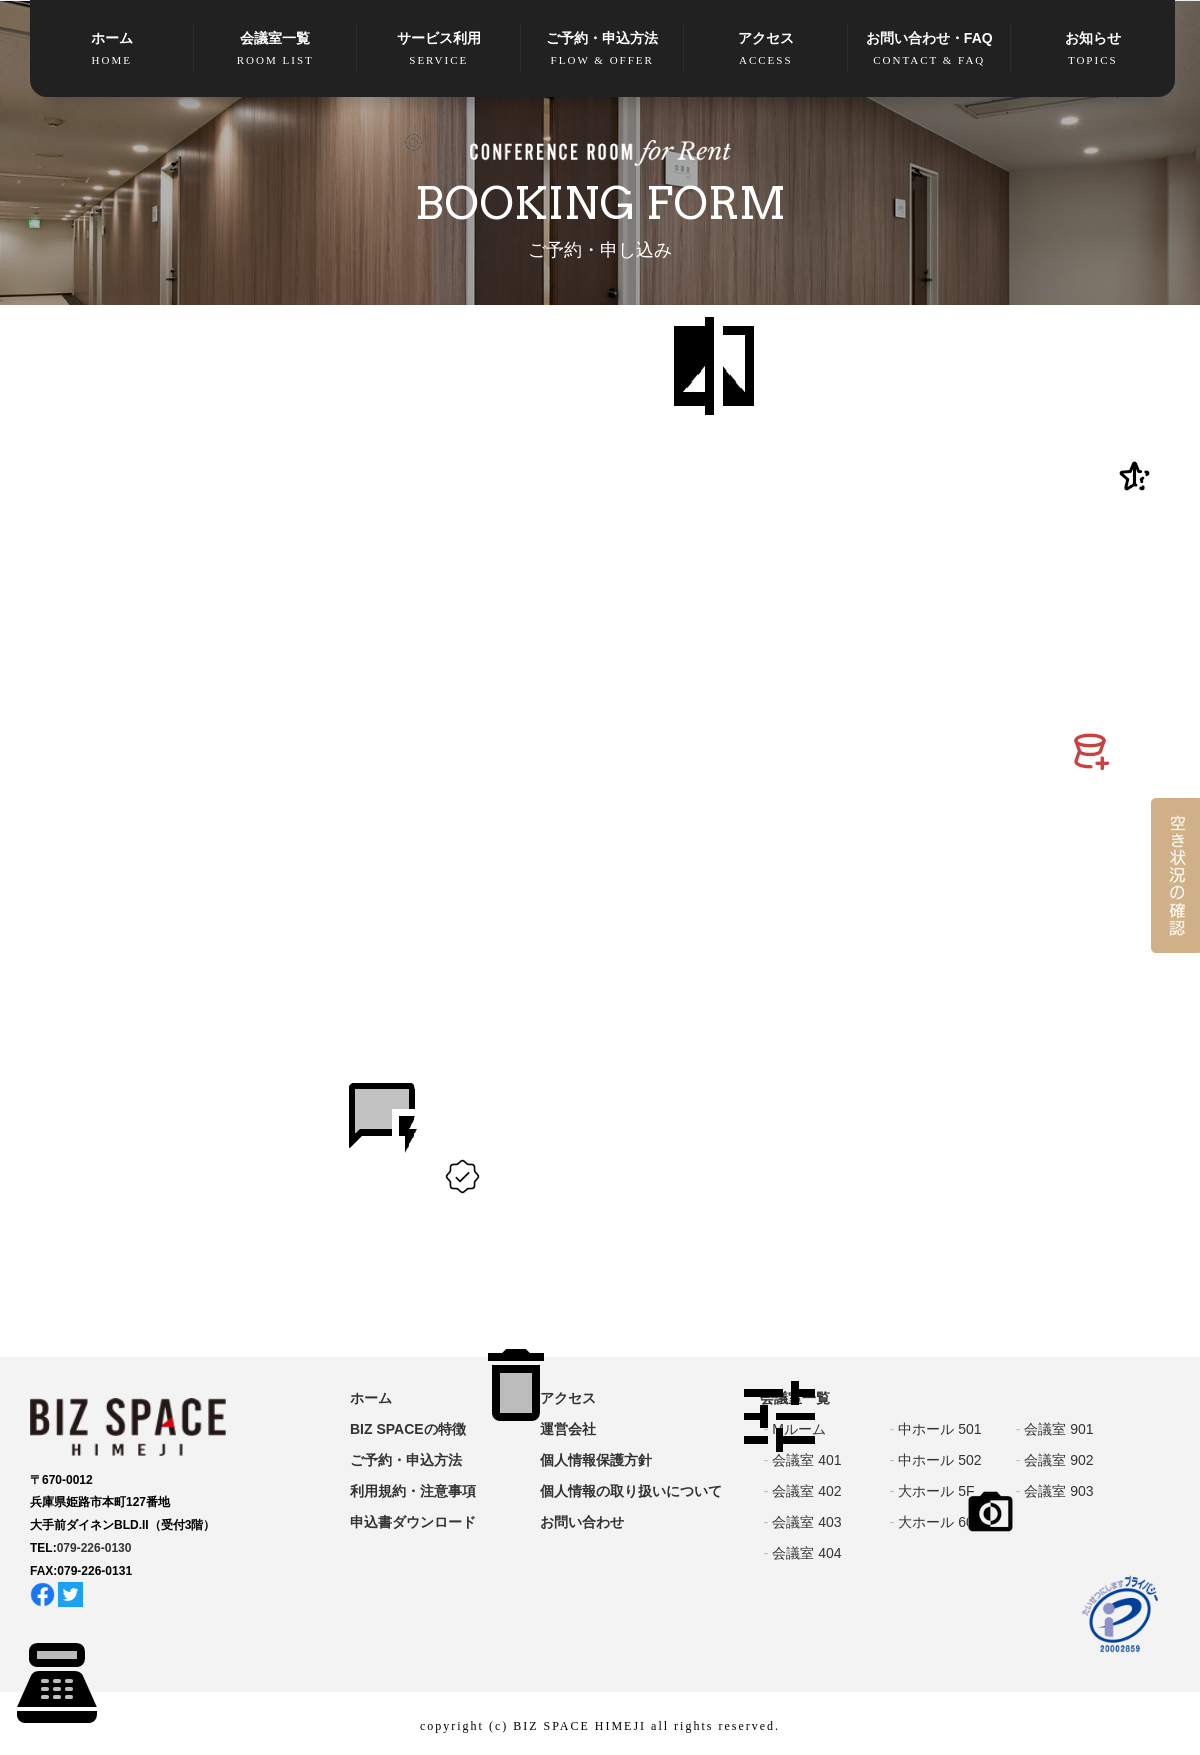  I want to click on unselected radio button option, so click(413, 142).